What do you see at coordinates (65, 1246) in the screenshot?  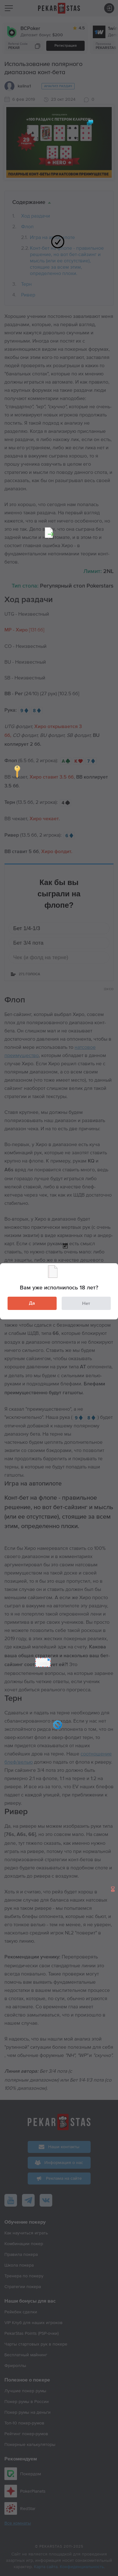 I see `open rich text editor` at bounding box center [65, 1246].